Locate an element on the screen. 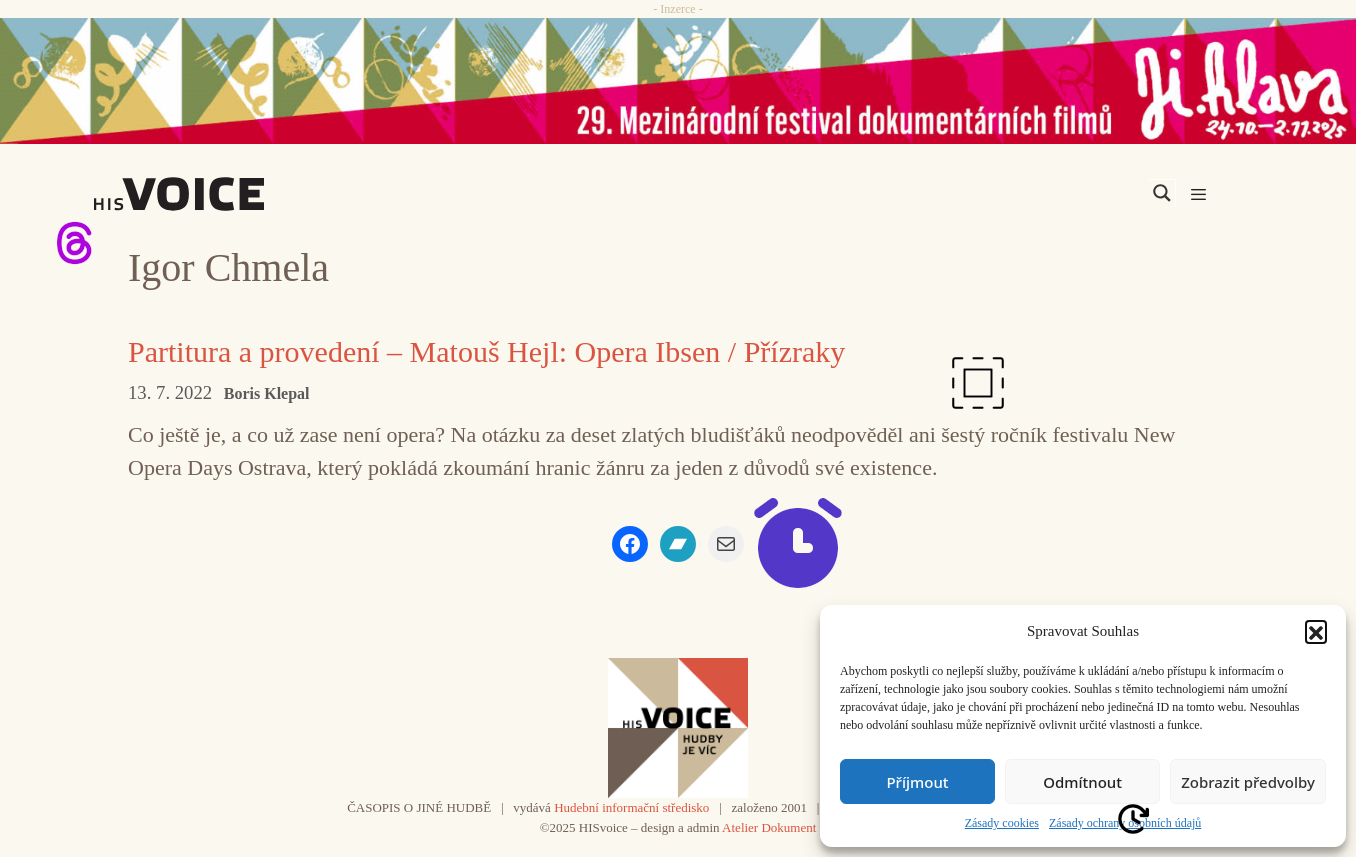 The height and width of the screenshot is (857, 1356). open the Threads app is located at coordinates (75, 243).